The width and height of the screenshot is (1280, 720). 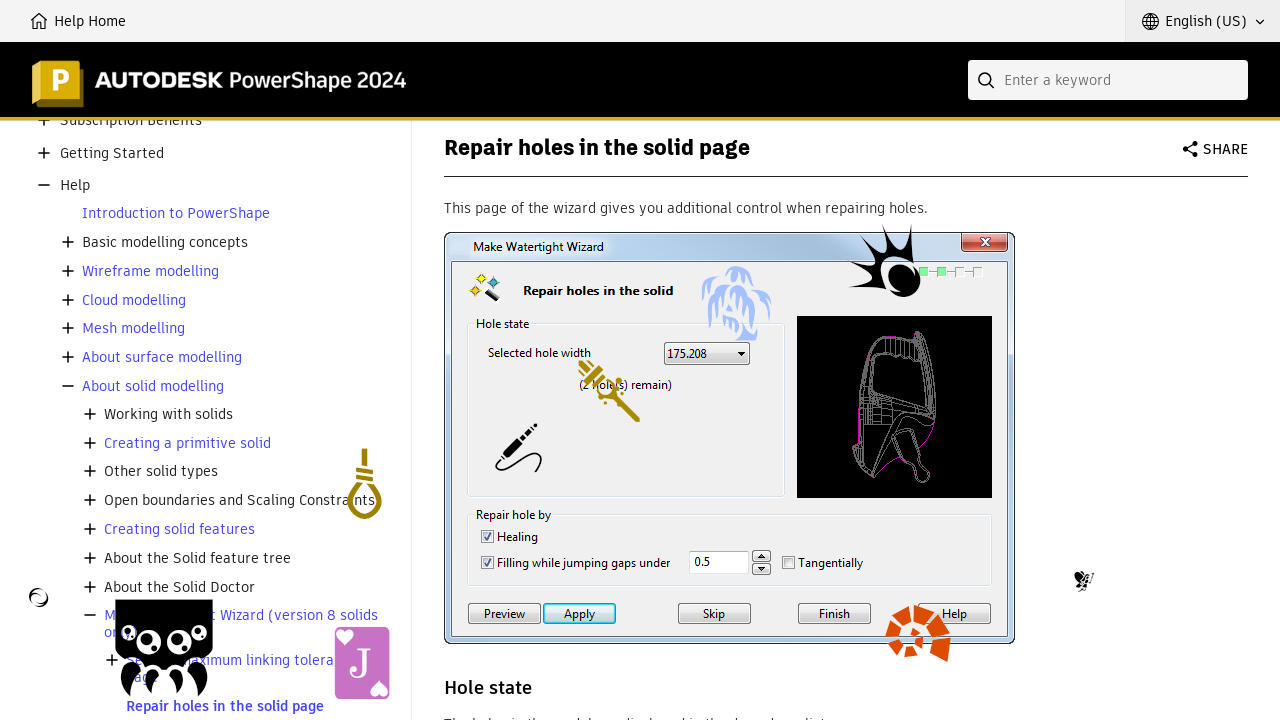 I want to click on jack of hearts playing card, so click(x=362, y=663).